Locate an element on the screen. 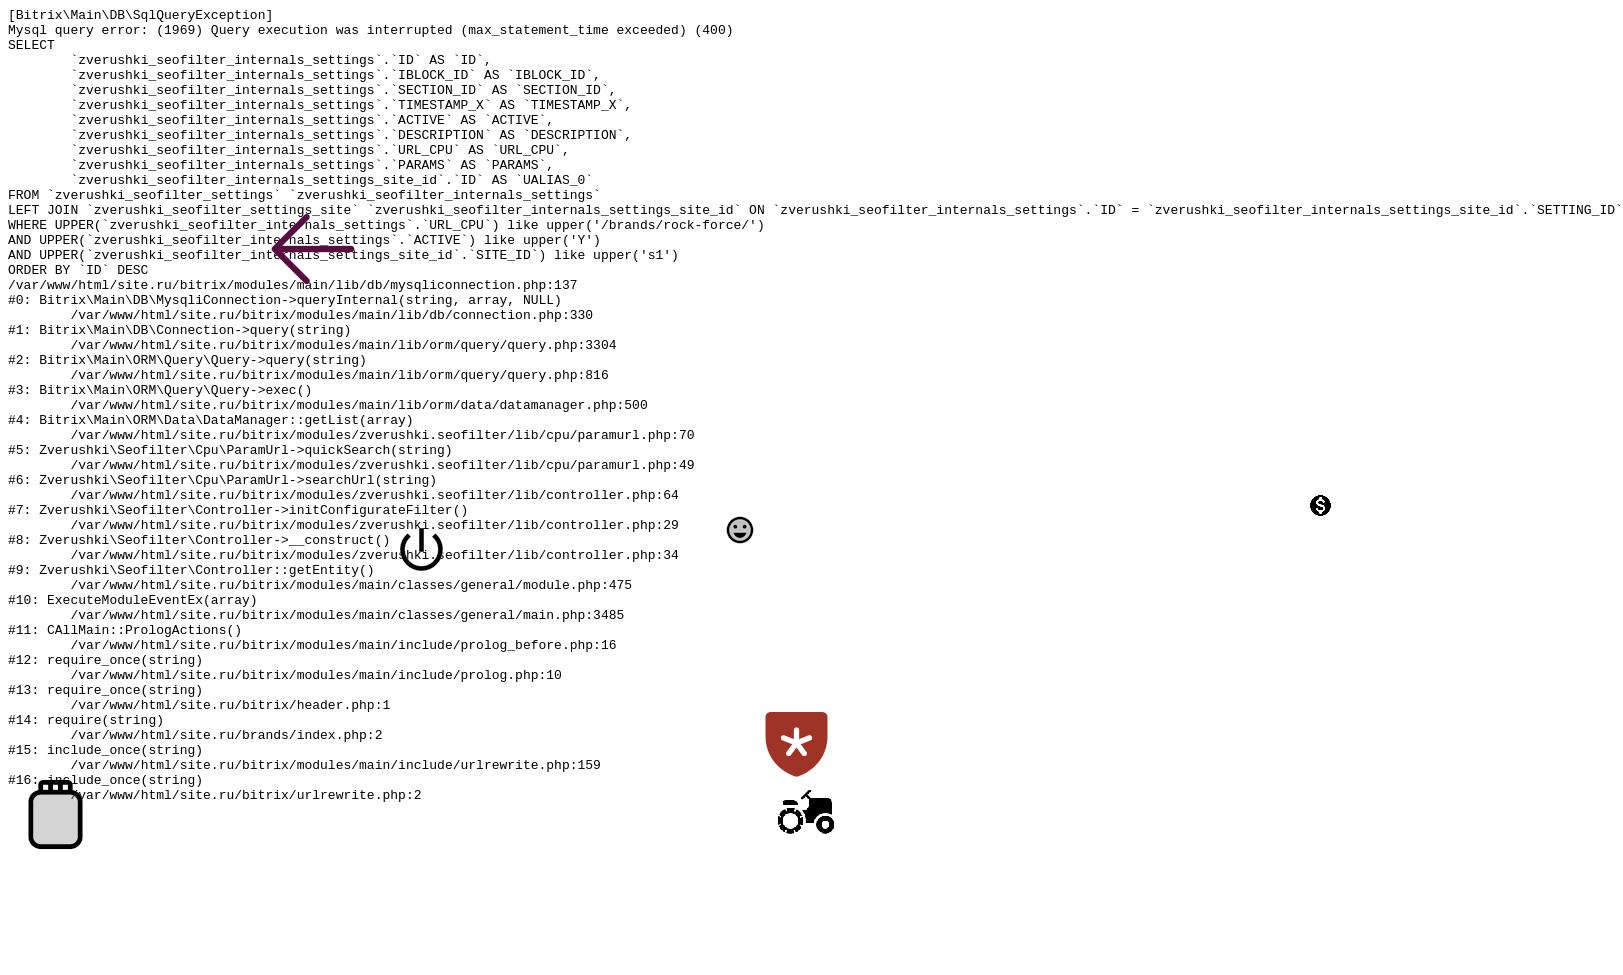  access agricultural or farming features is located at coordinates (806, 813).